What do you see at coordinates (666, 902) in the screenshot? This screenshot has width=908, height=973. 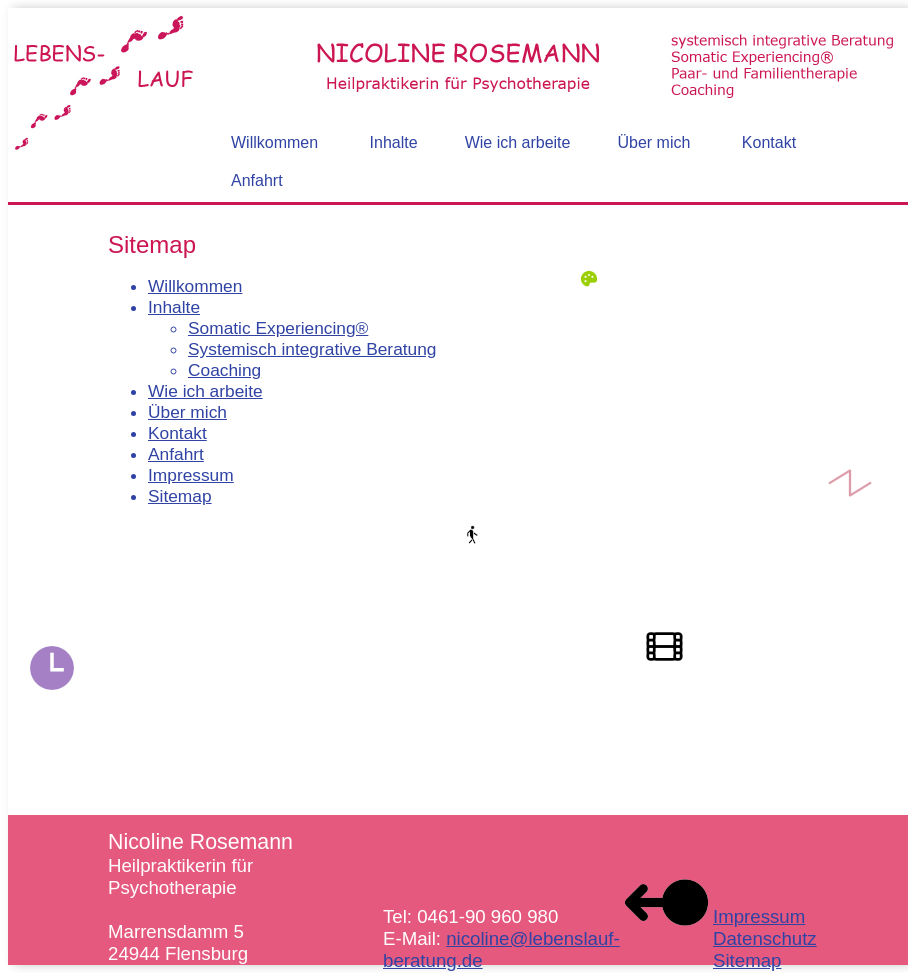 I see `swipe left to dismiss or navigate` at bounding box center [666, 902].